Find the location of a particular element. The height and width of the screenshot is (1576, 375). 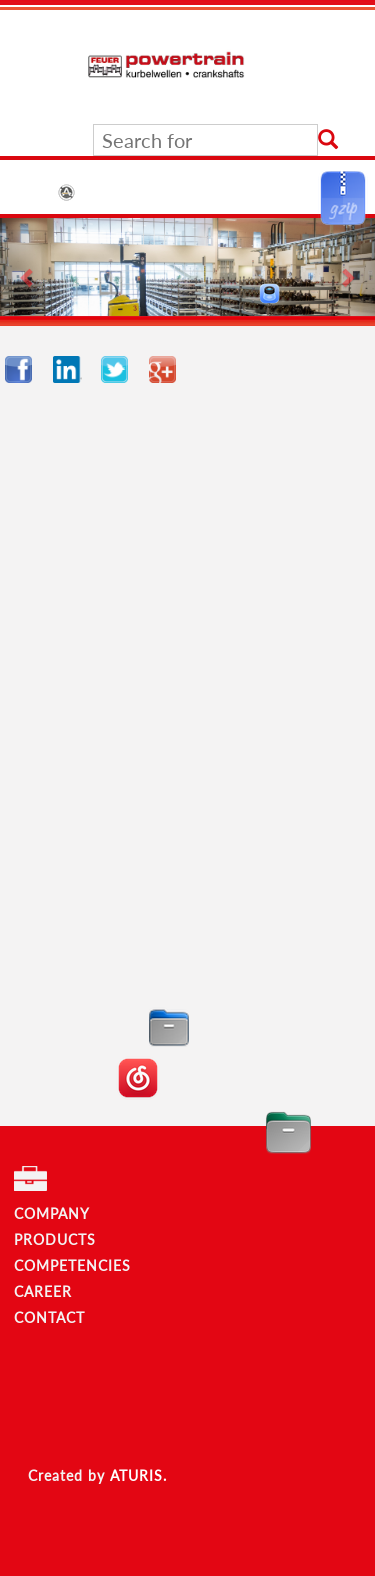

open the file manager application is located at coordinates (288, 1132).